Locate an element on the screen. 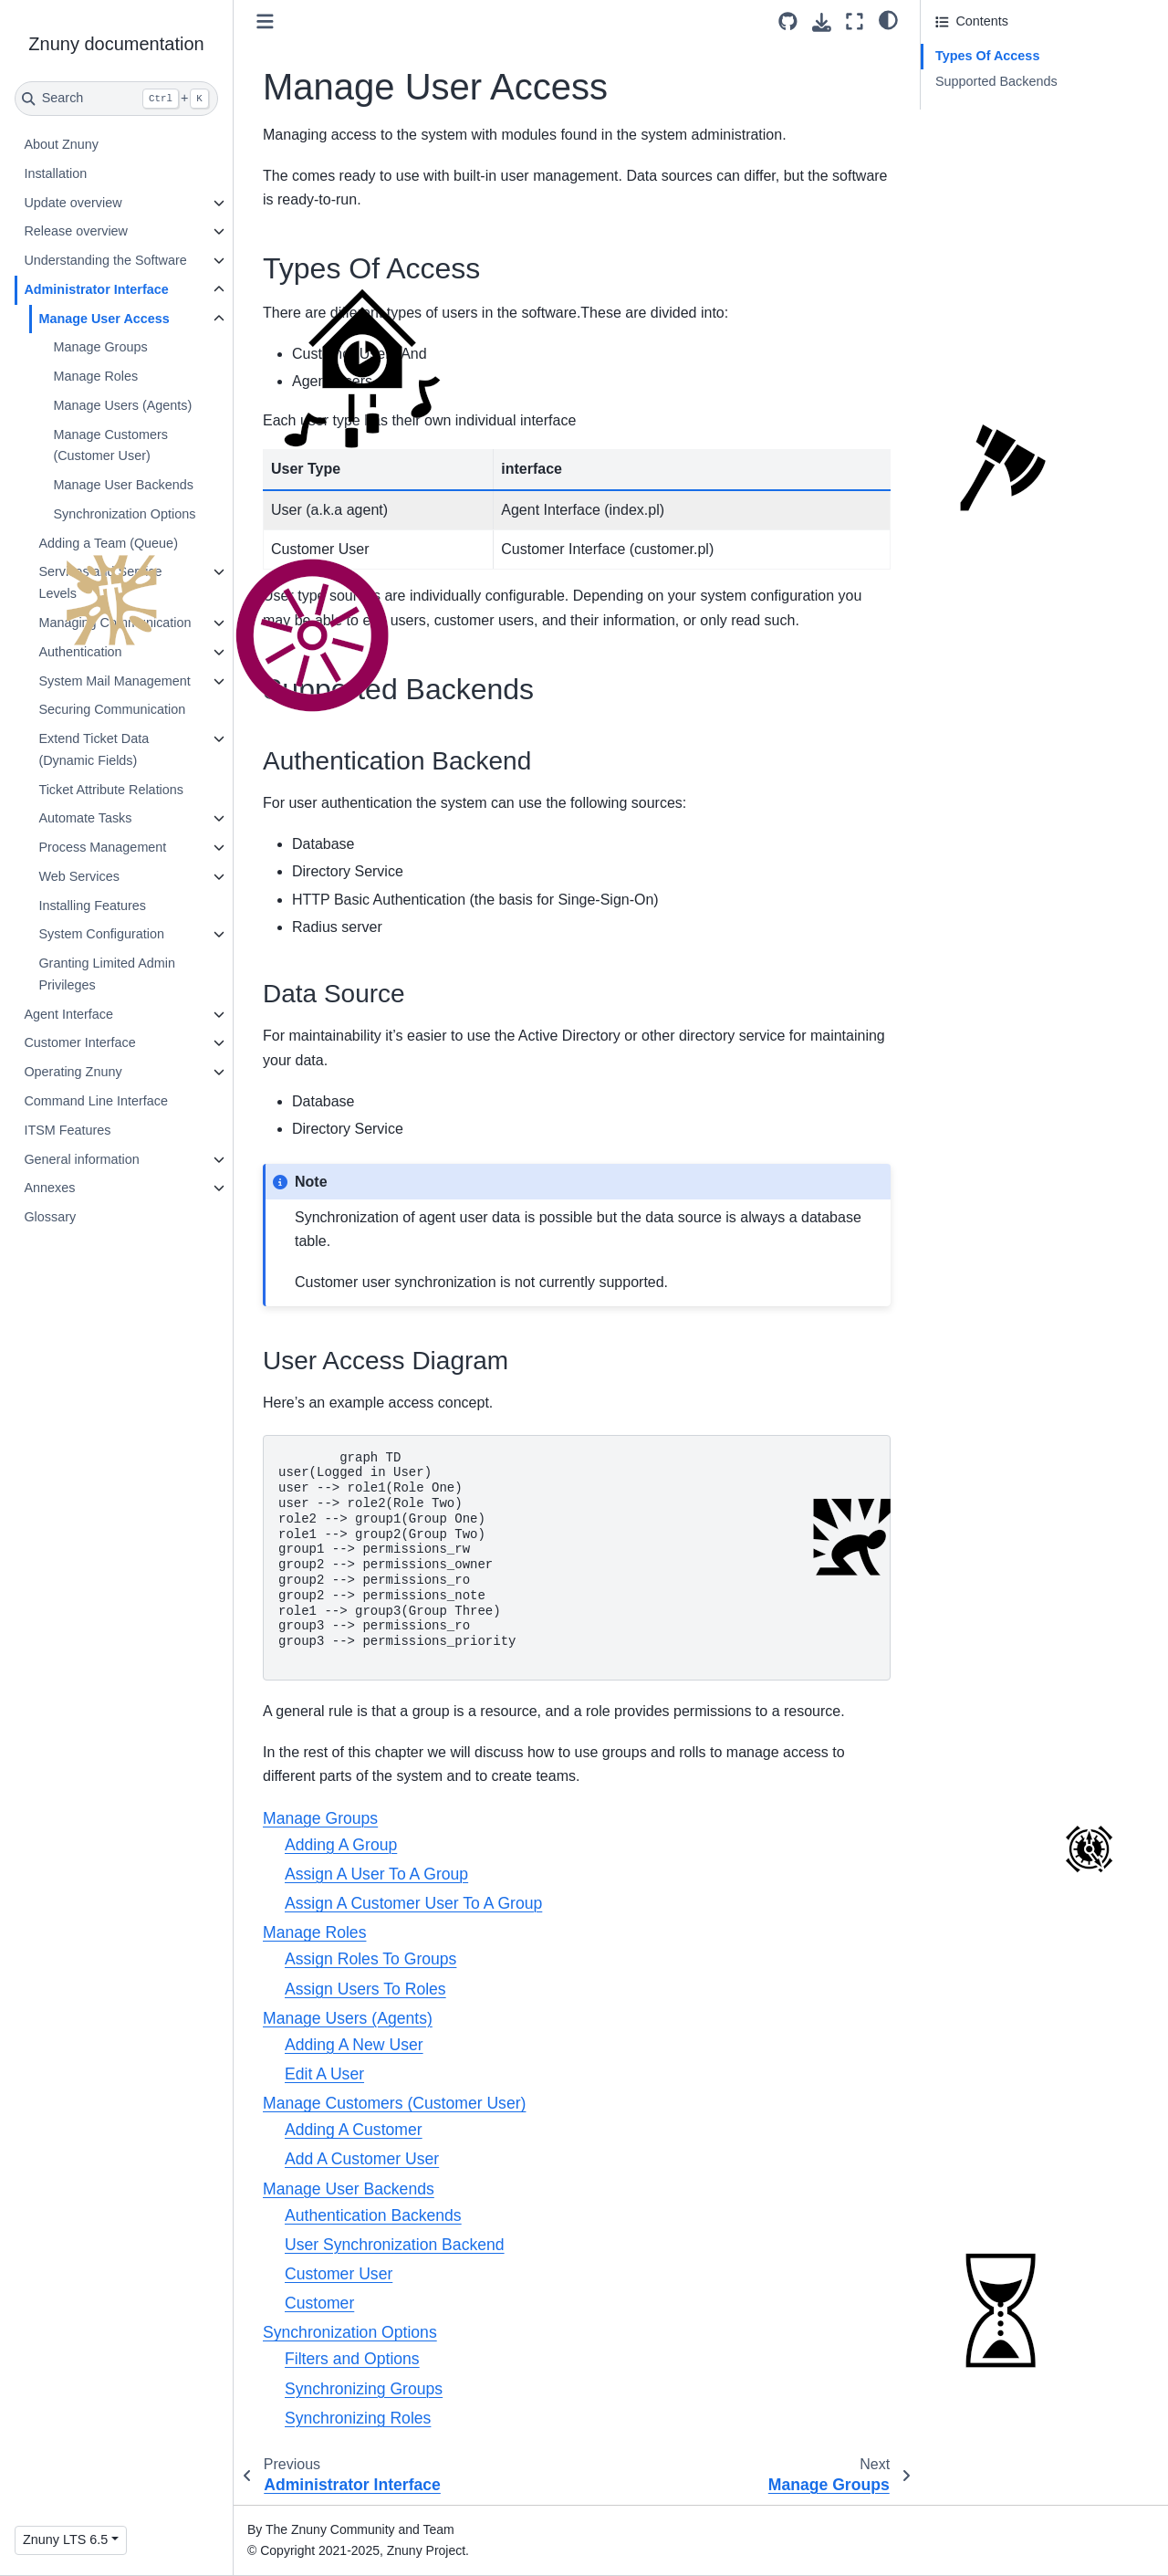  select a wheel or cart component in a game is located at coordinates (312, 635).